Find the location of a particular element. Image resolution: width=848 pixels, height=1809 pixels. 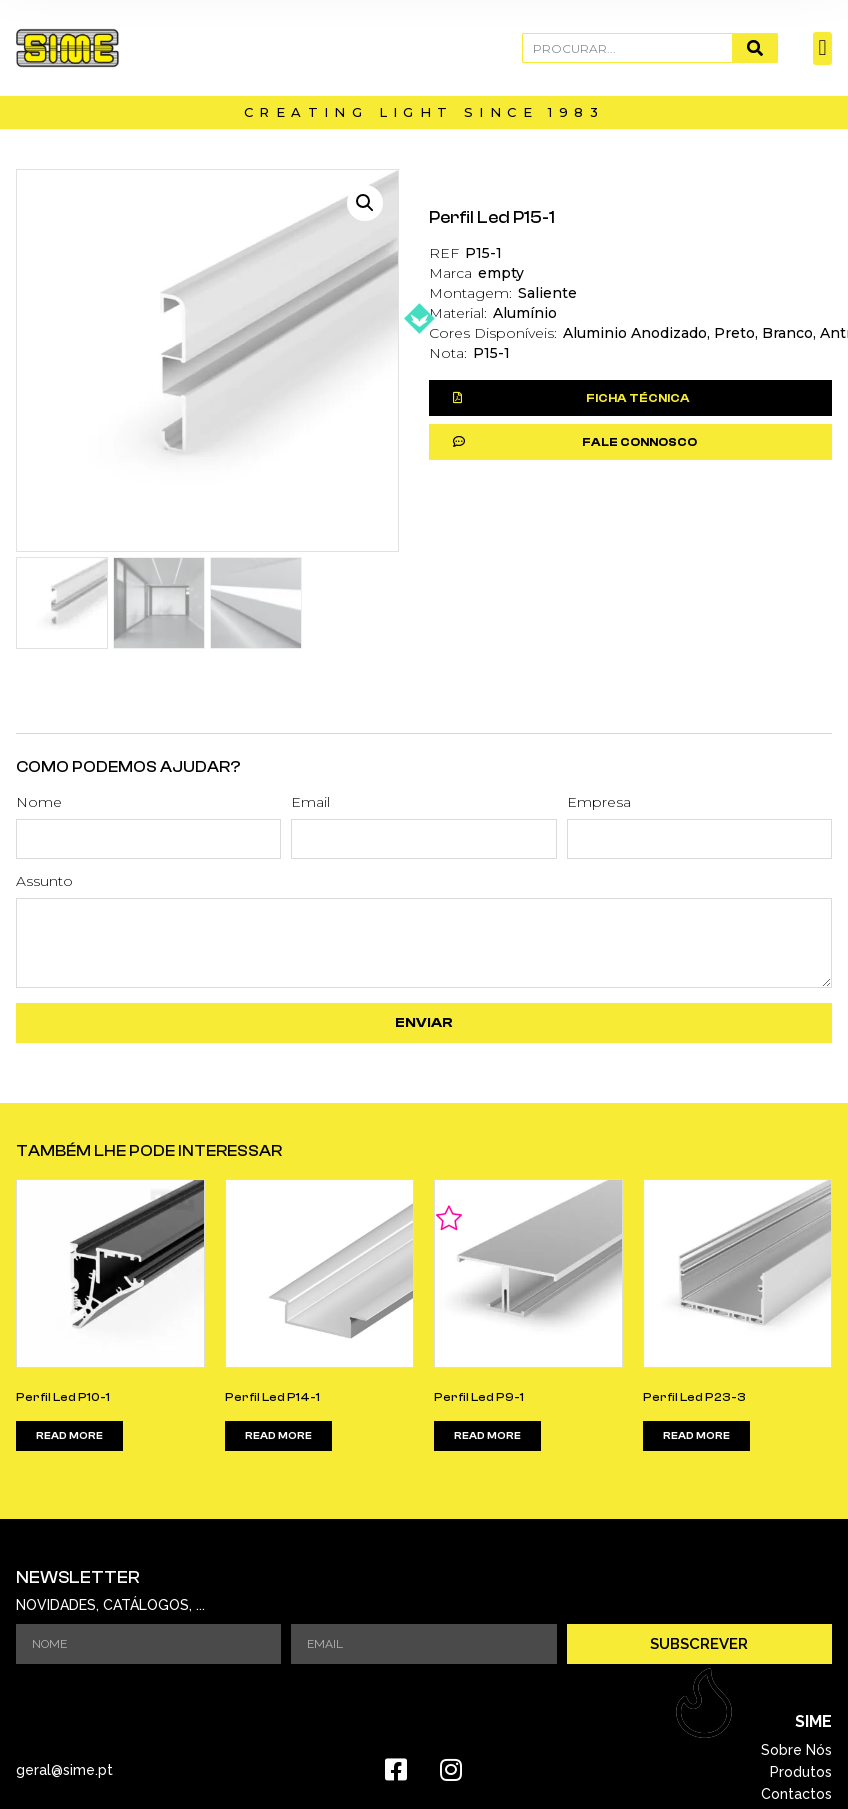

add item to favorites is located at coordinates (449, 1219).